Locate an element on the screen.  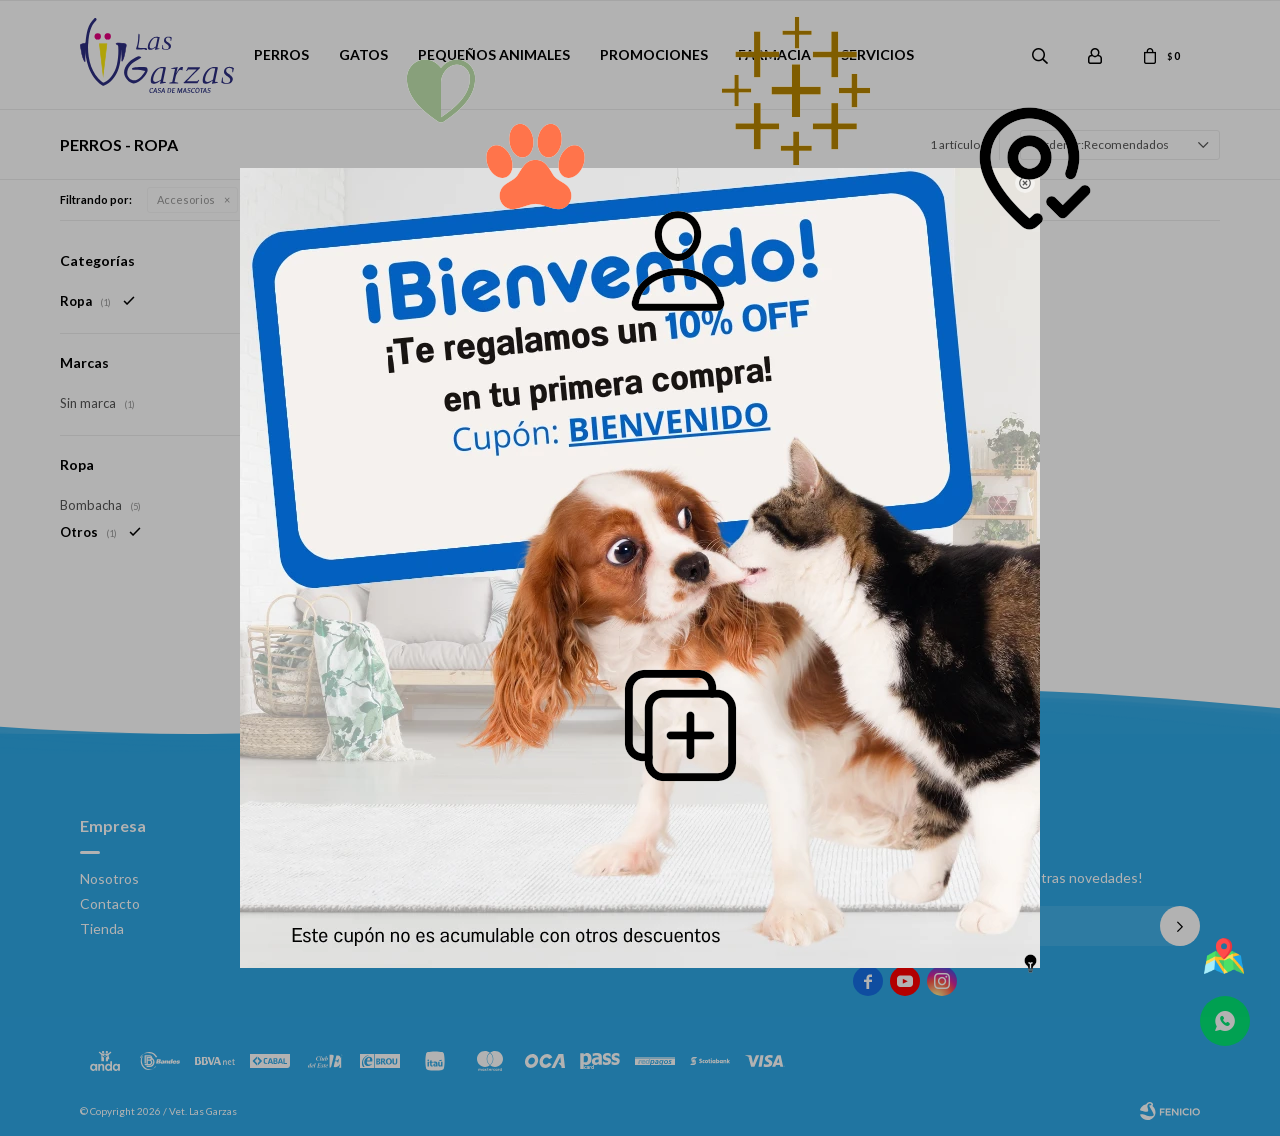
access tips or suggestions is located at coordinates (1030, 963).